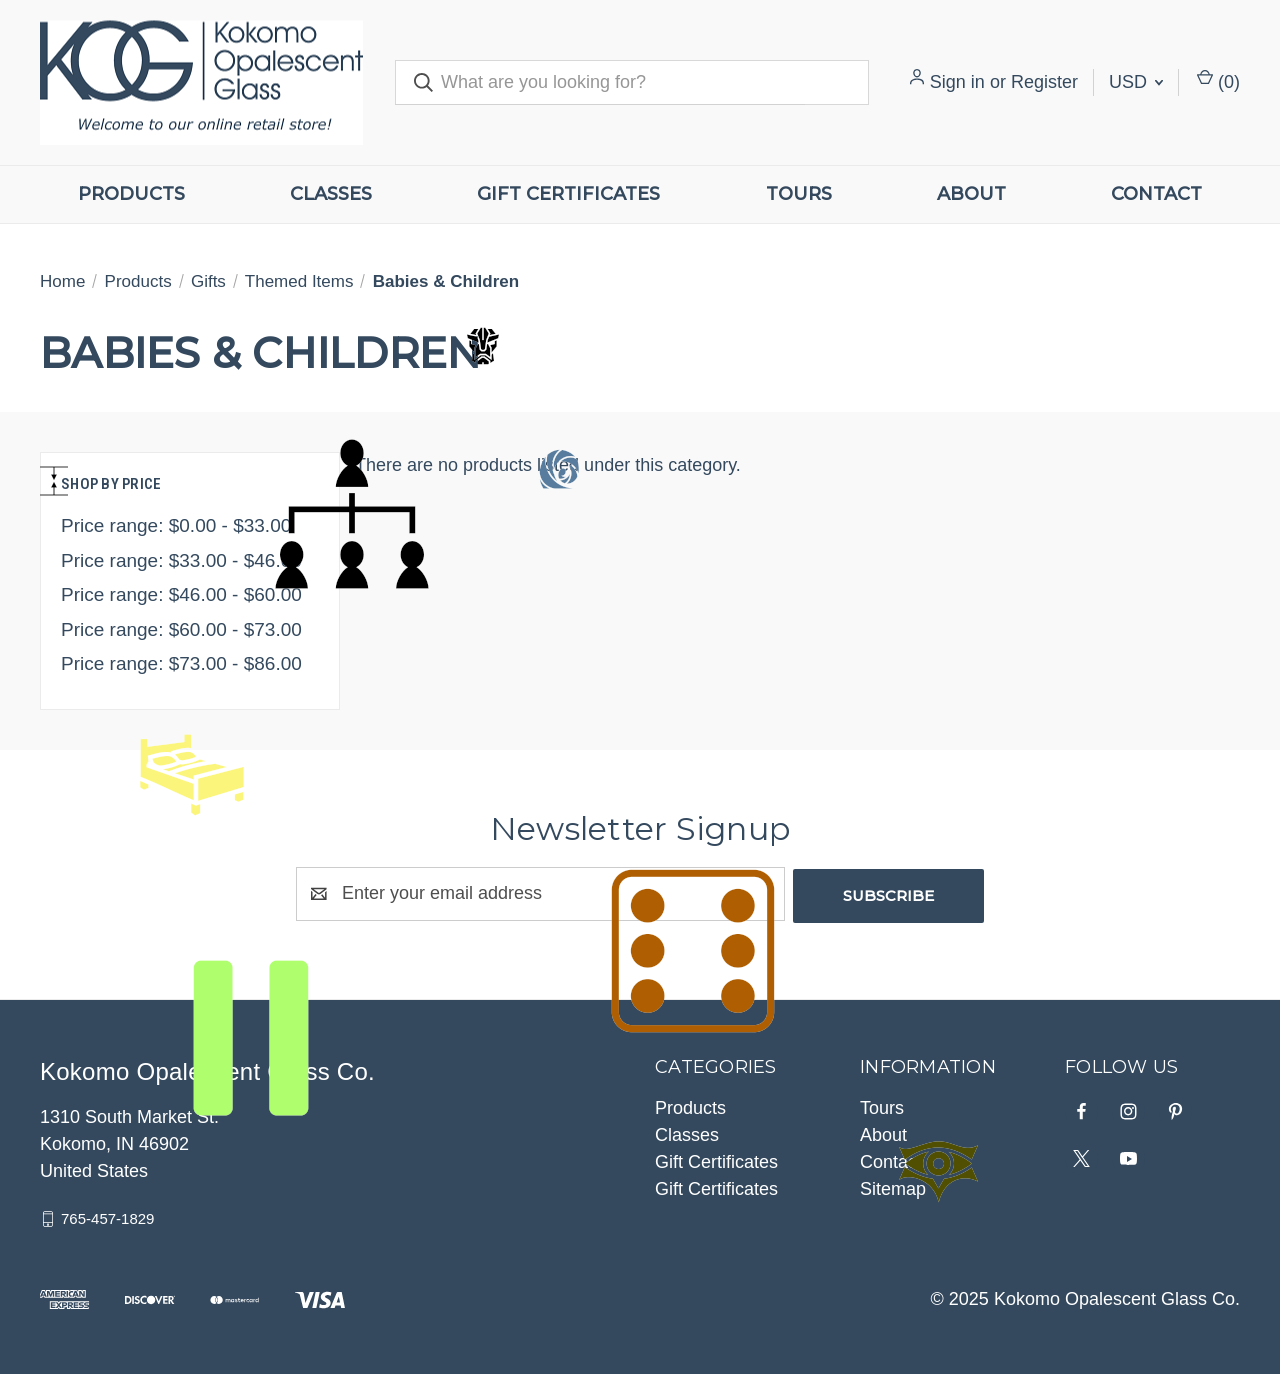  I want to click on indicates a monster or creature ability in a game interface, so click(559, 469).